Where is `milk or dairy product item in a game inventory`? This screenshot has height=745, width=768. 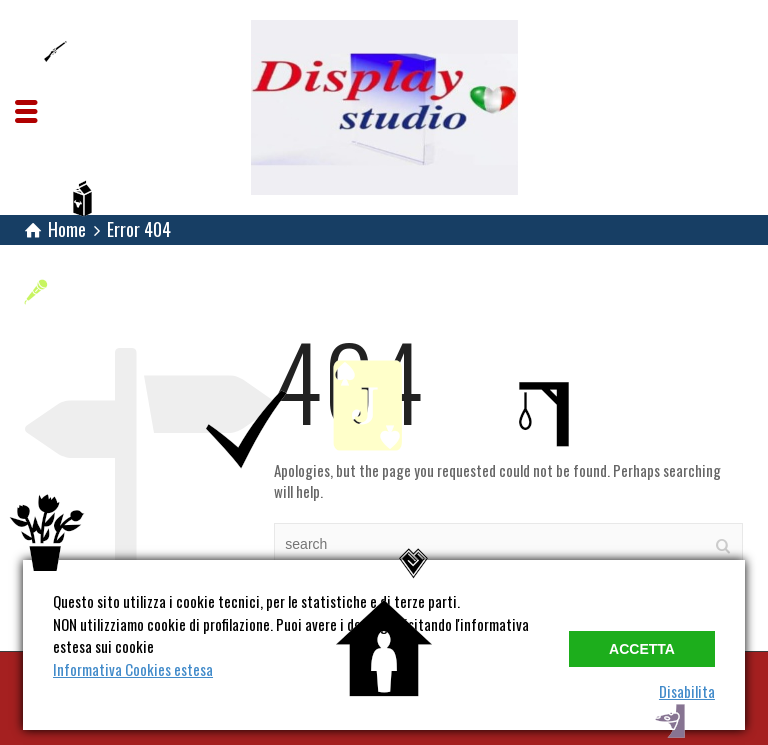
milk or dairy product item in a game inventory is located at coordinates (82, 198).